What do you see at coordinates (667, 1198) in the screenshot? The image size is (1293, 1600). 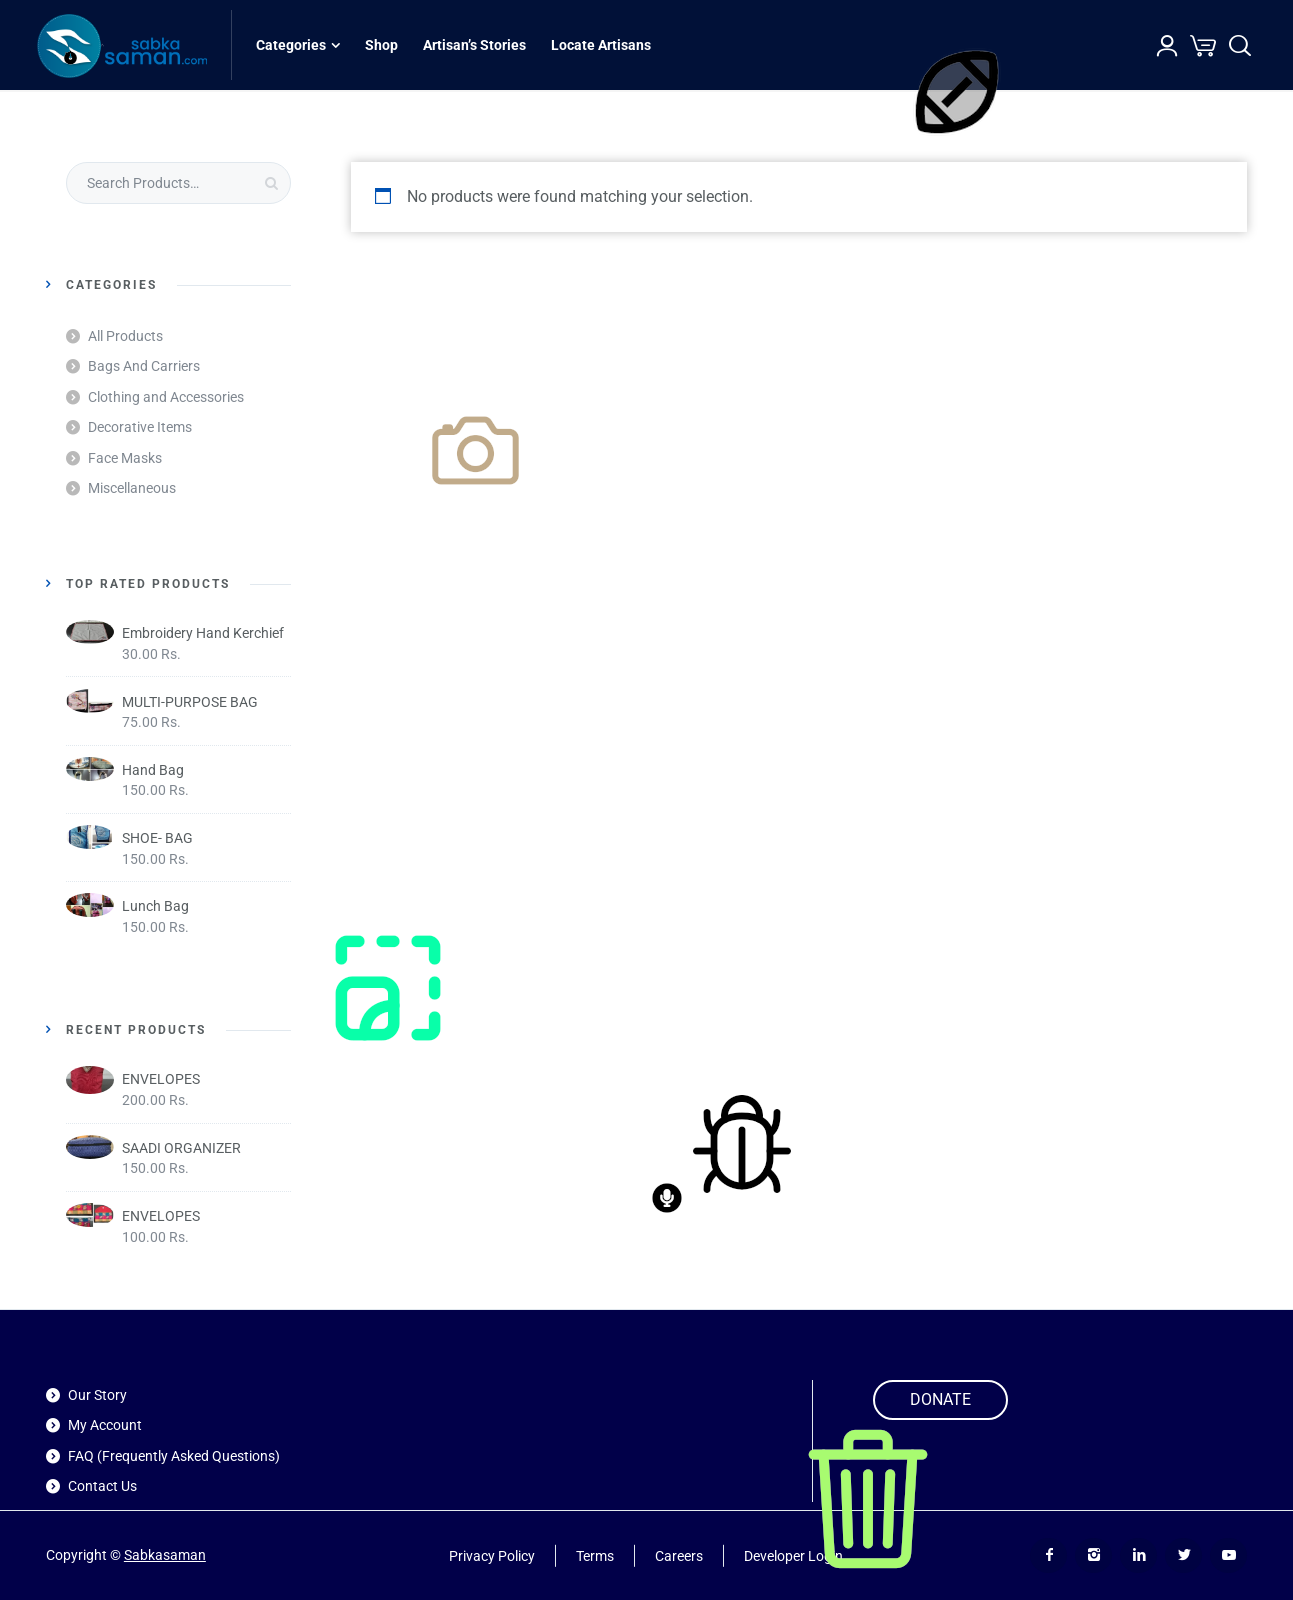 I see `tap to start voice recording` at bounding box center [667, 1198].